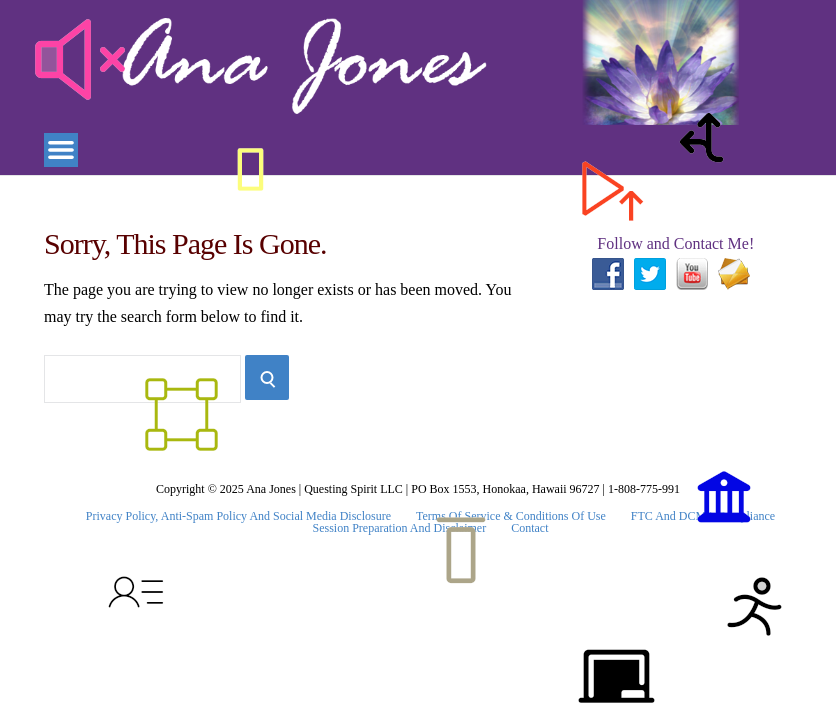 This screenshot has width=836, height=720. What do you see at coordinates (135, 592) in the screenshot?
I see `view user list or directory` at bounding box center [135, 592].